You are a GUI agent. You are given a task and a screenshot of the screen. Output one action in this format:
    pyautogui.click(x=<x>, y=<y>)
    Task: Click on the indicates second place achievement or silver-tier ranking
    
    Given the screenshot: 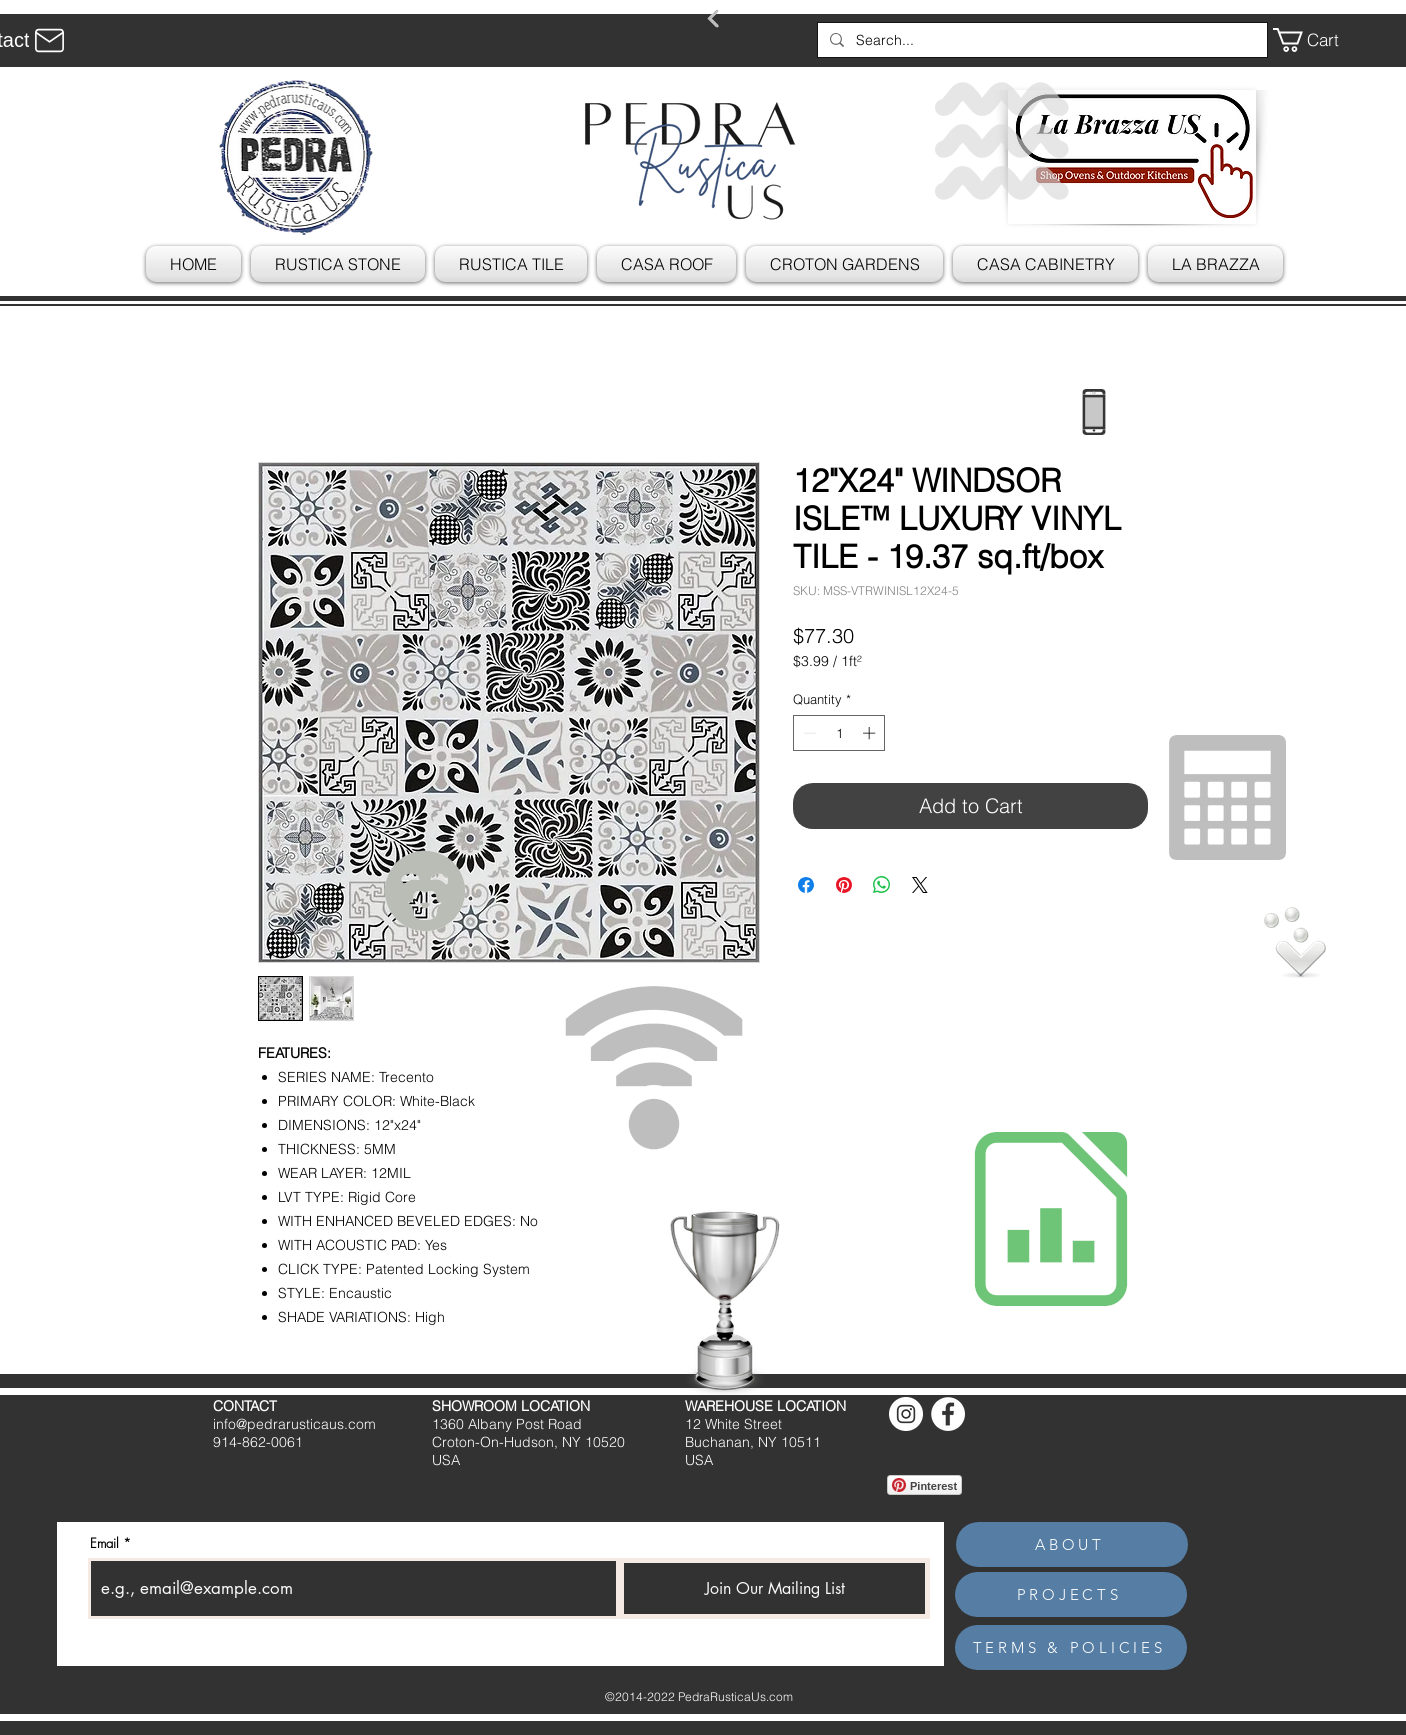 What is the action you would take?
    pyautogui.click(x=730, y=1300)
    